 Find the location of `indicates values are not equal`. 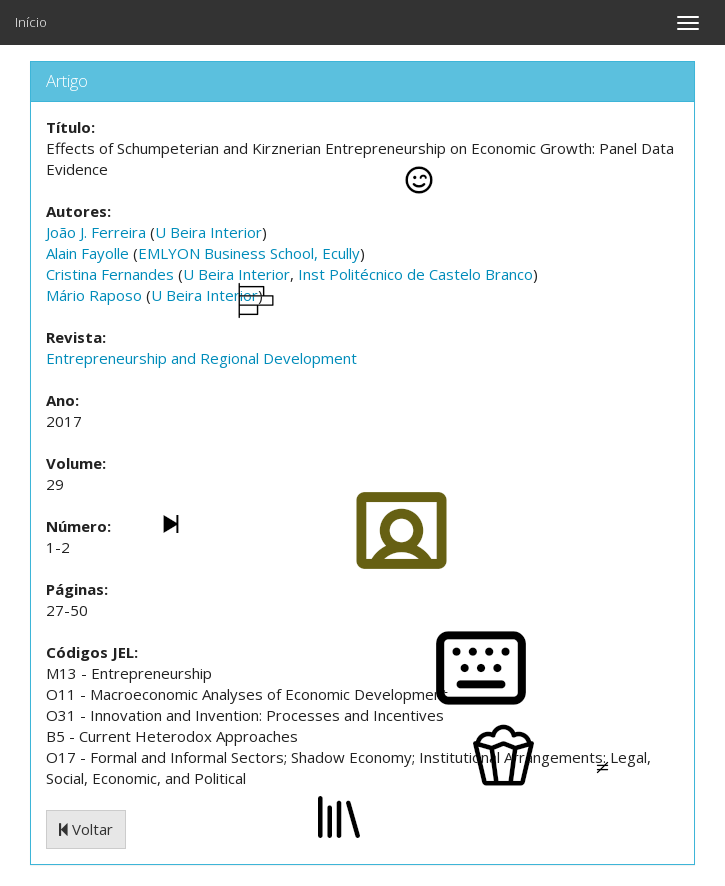

indicates values are not equal is located at coordinates (602, 767).